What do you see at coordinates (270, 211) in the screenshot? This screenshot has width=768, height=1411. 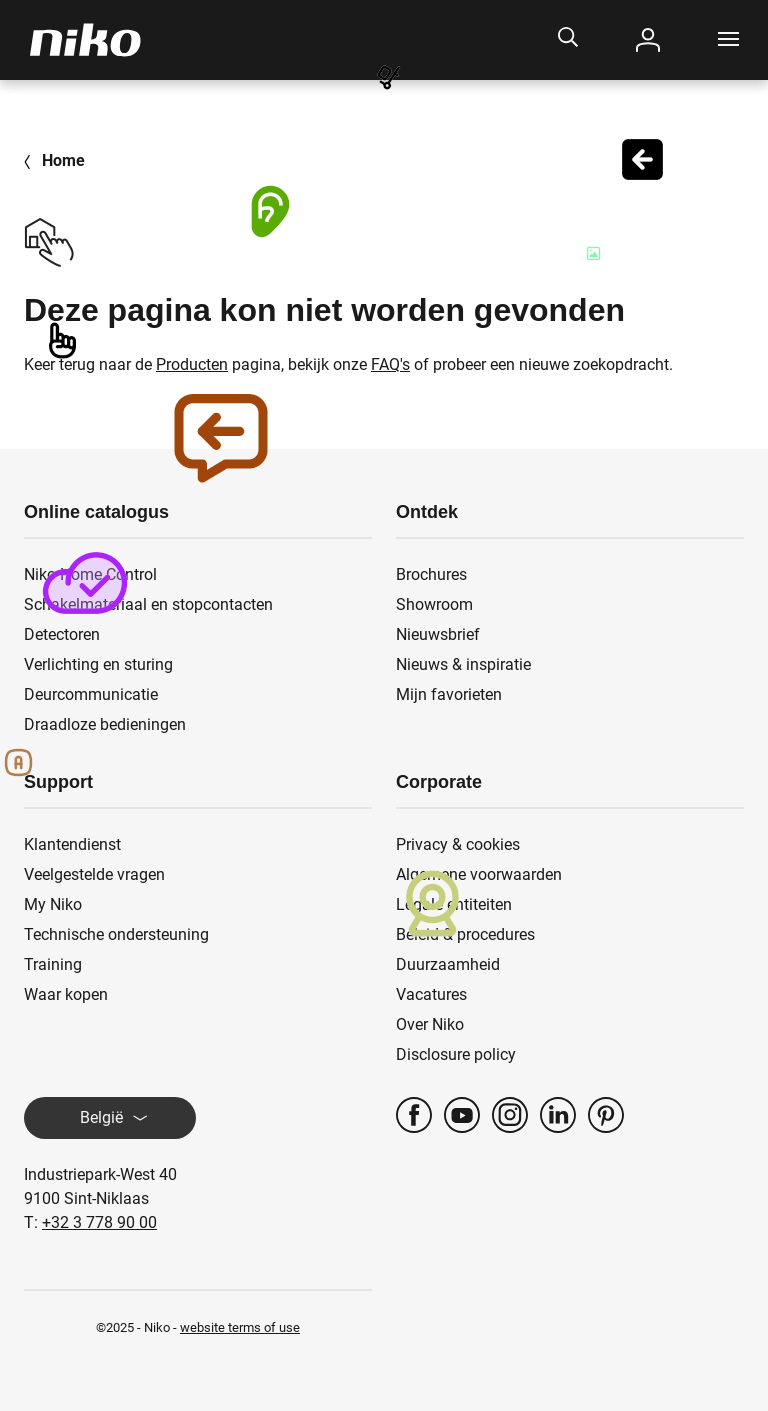 I see `accessibility settings for hearing options` at bounding box center [270, 211].